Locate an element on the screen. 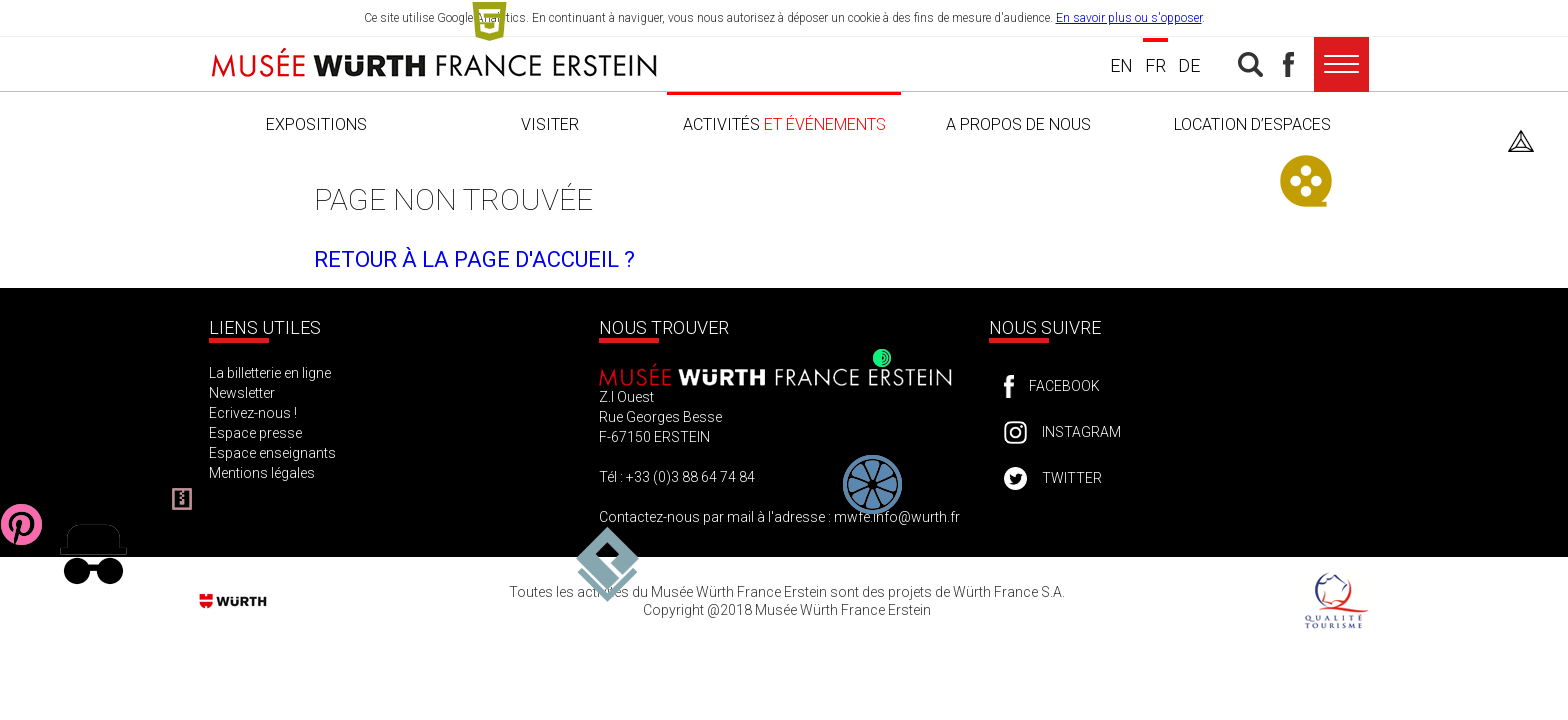 The width and height of the screenshot is (1568, 720). juce audio framework logo is located at coordinates (872, 484).